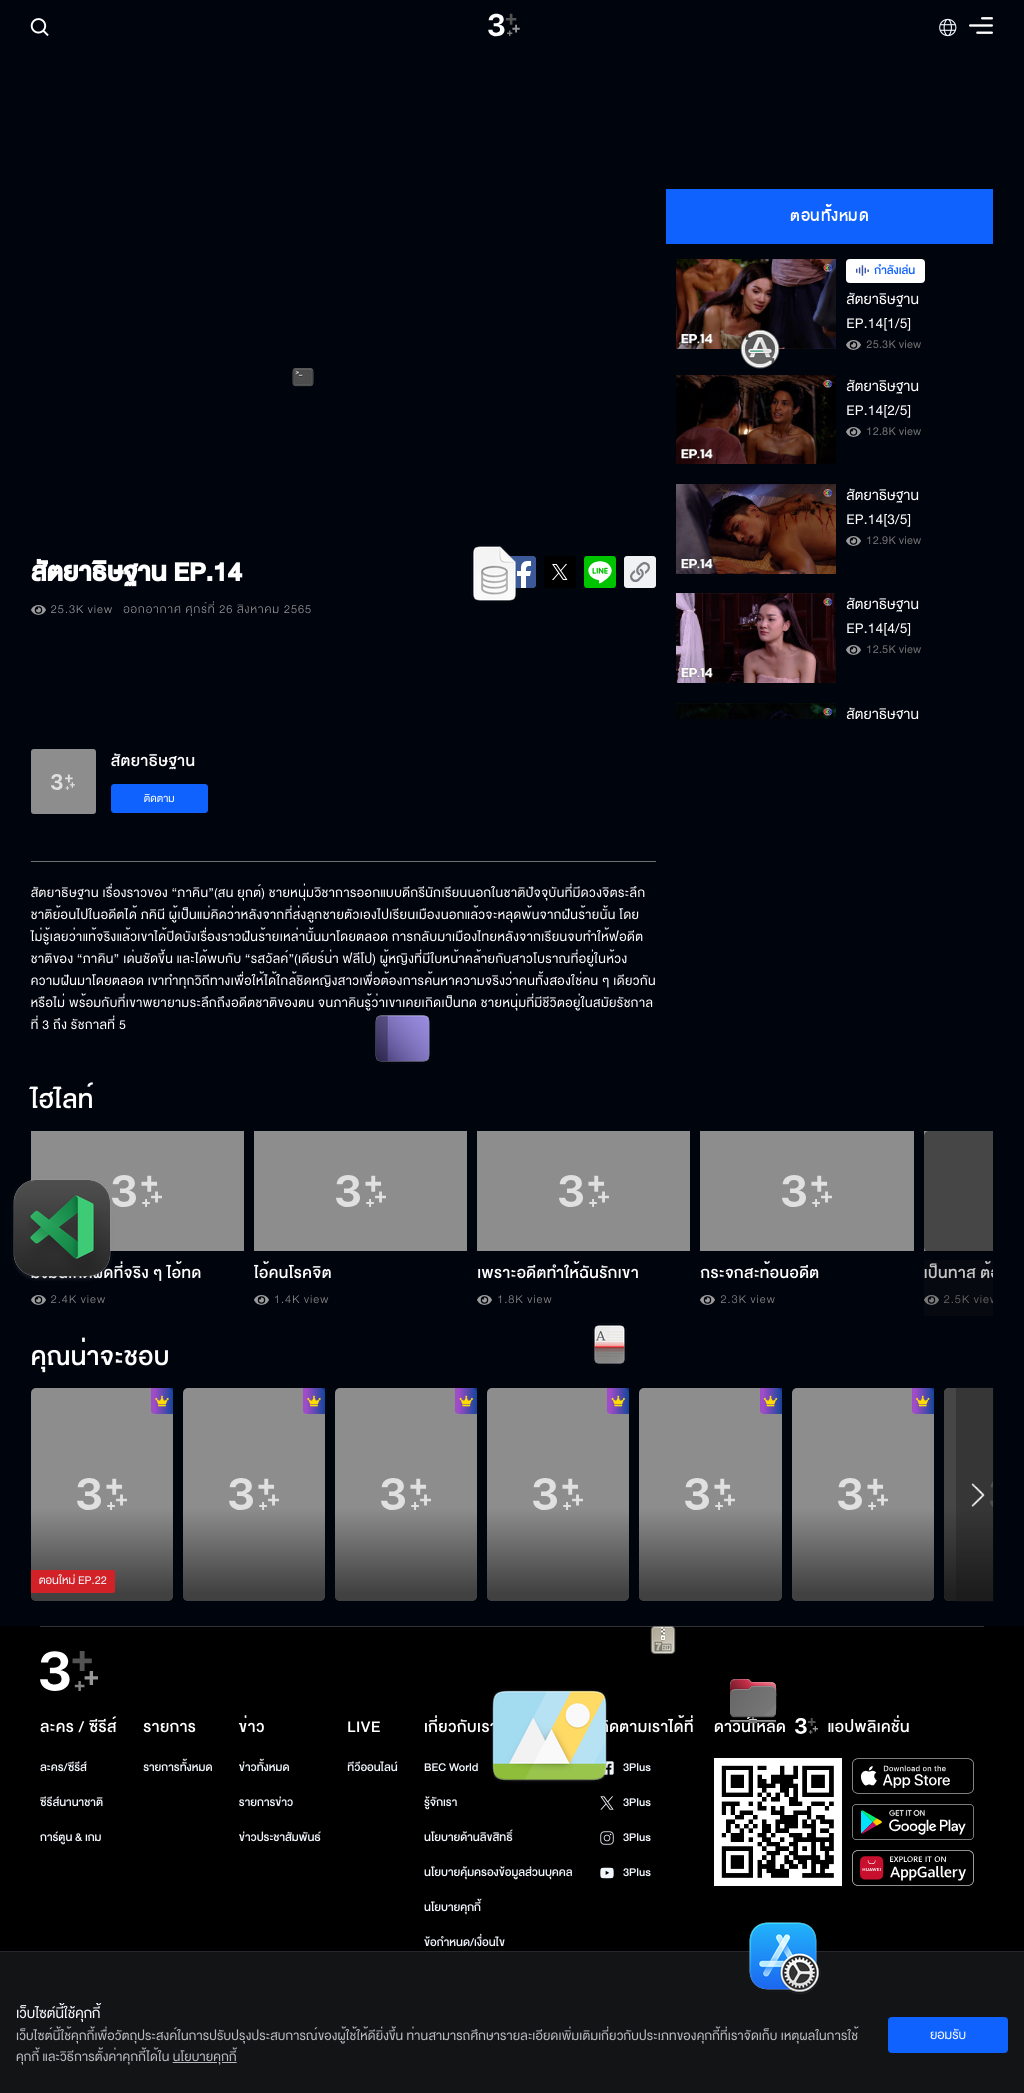 The width and height of the screenshot is (1024, 2093). I want to click on open the terminal application, so click(303, 377).